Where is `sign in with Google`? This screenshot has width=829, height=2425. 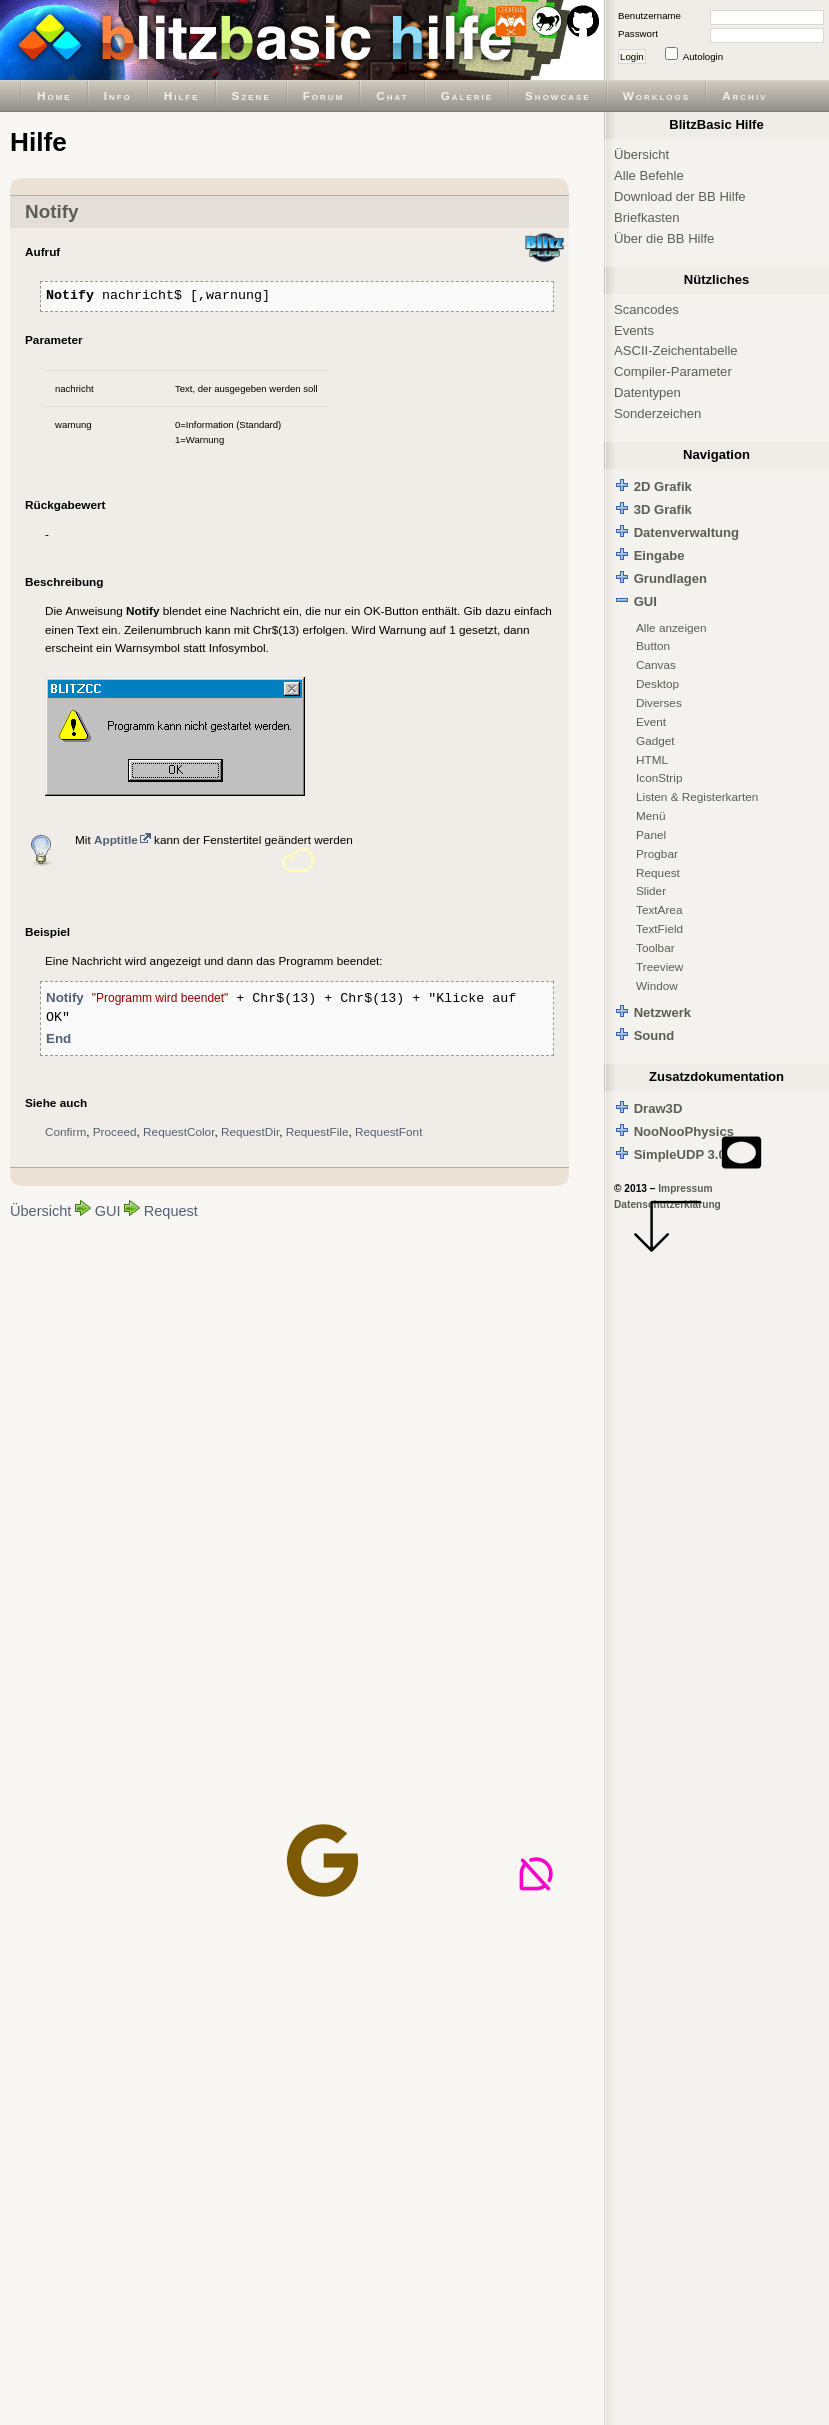 sign in with Google is located at coordinates (322, 1860).